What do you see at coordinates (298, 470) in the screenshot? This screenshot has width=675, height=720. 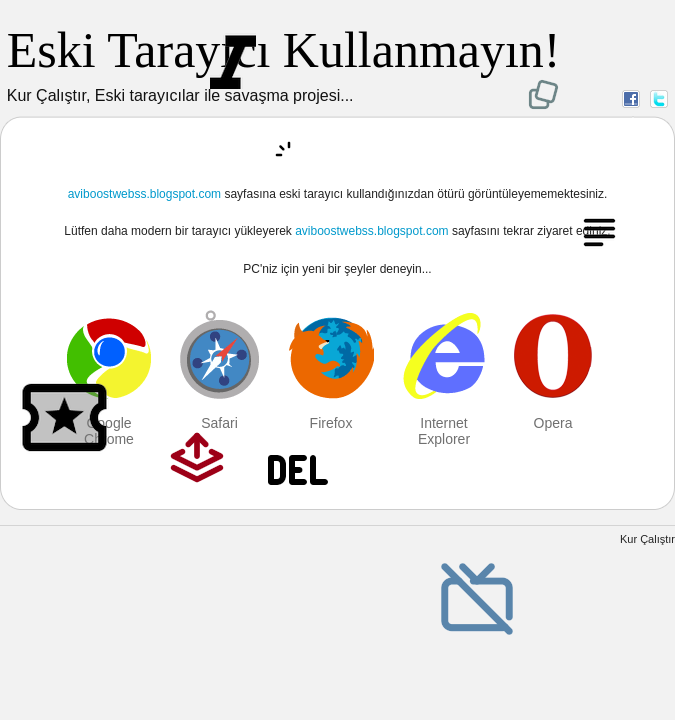 I see `indicates an HTTP DELETE request method` at bounding box center [298, 470].